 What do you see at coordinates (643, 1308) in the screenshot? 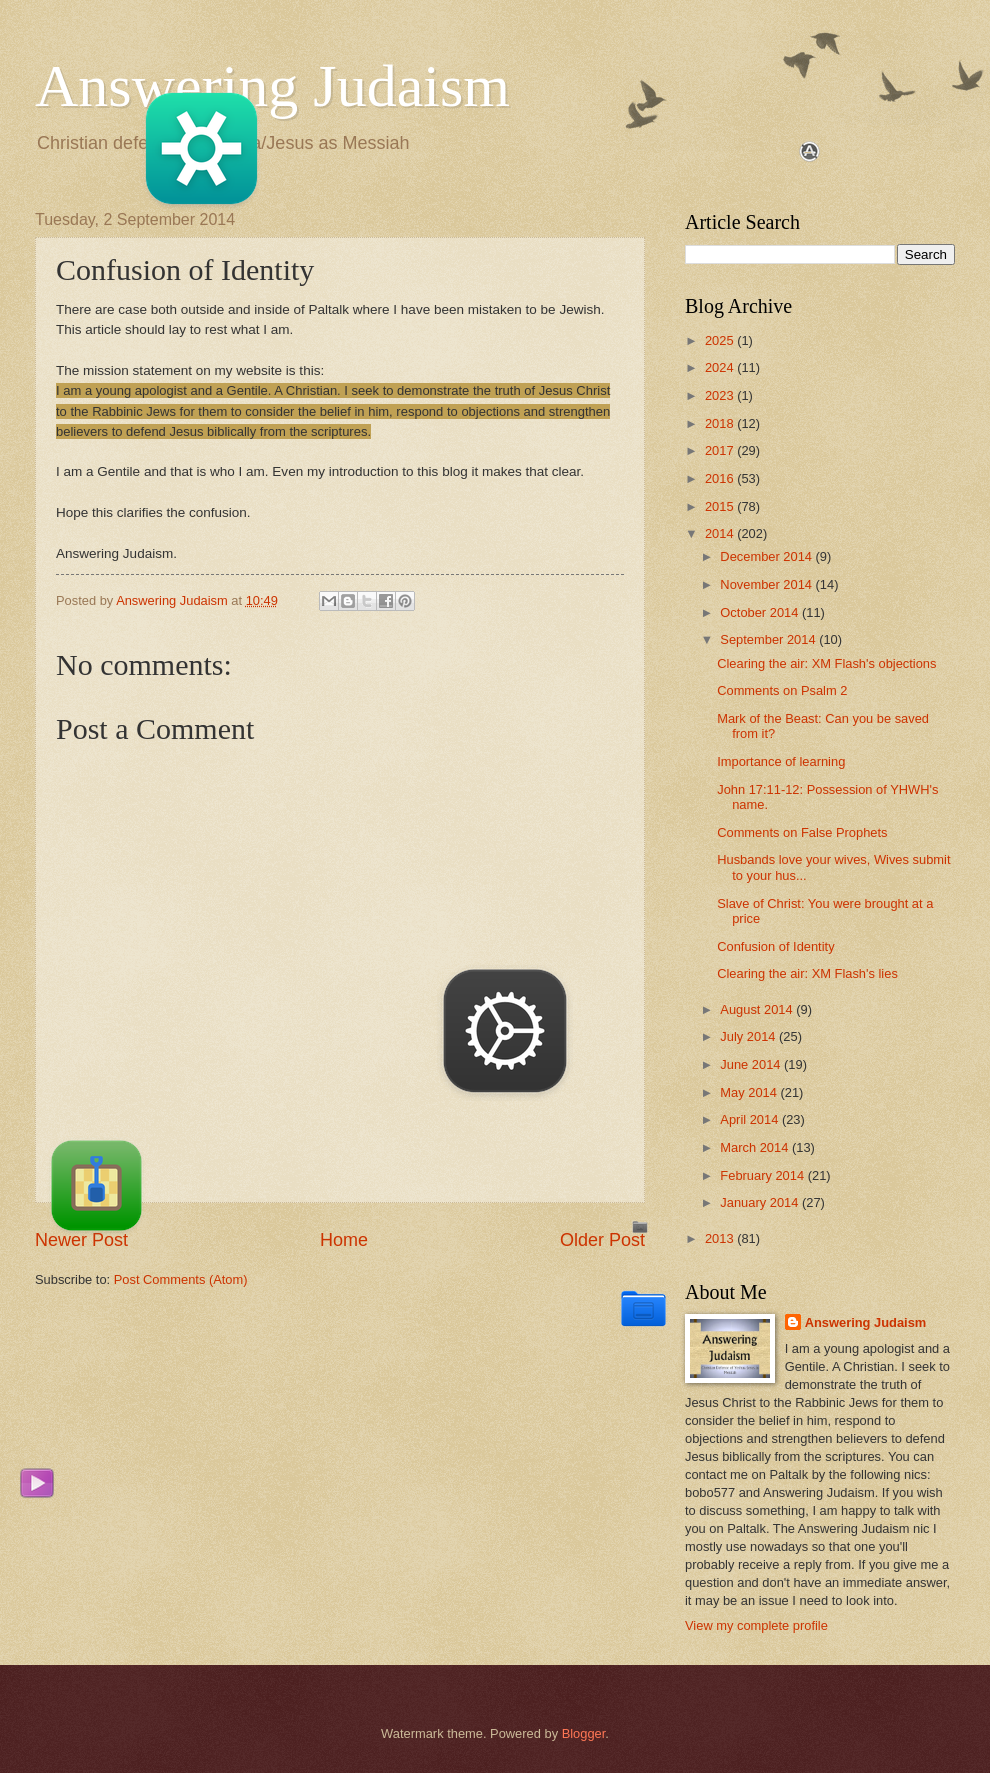
I see `open desktop folder` at bounding box center [643, 1308].